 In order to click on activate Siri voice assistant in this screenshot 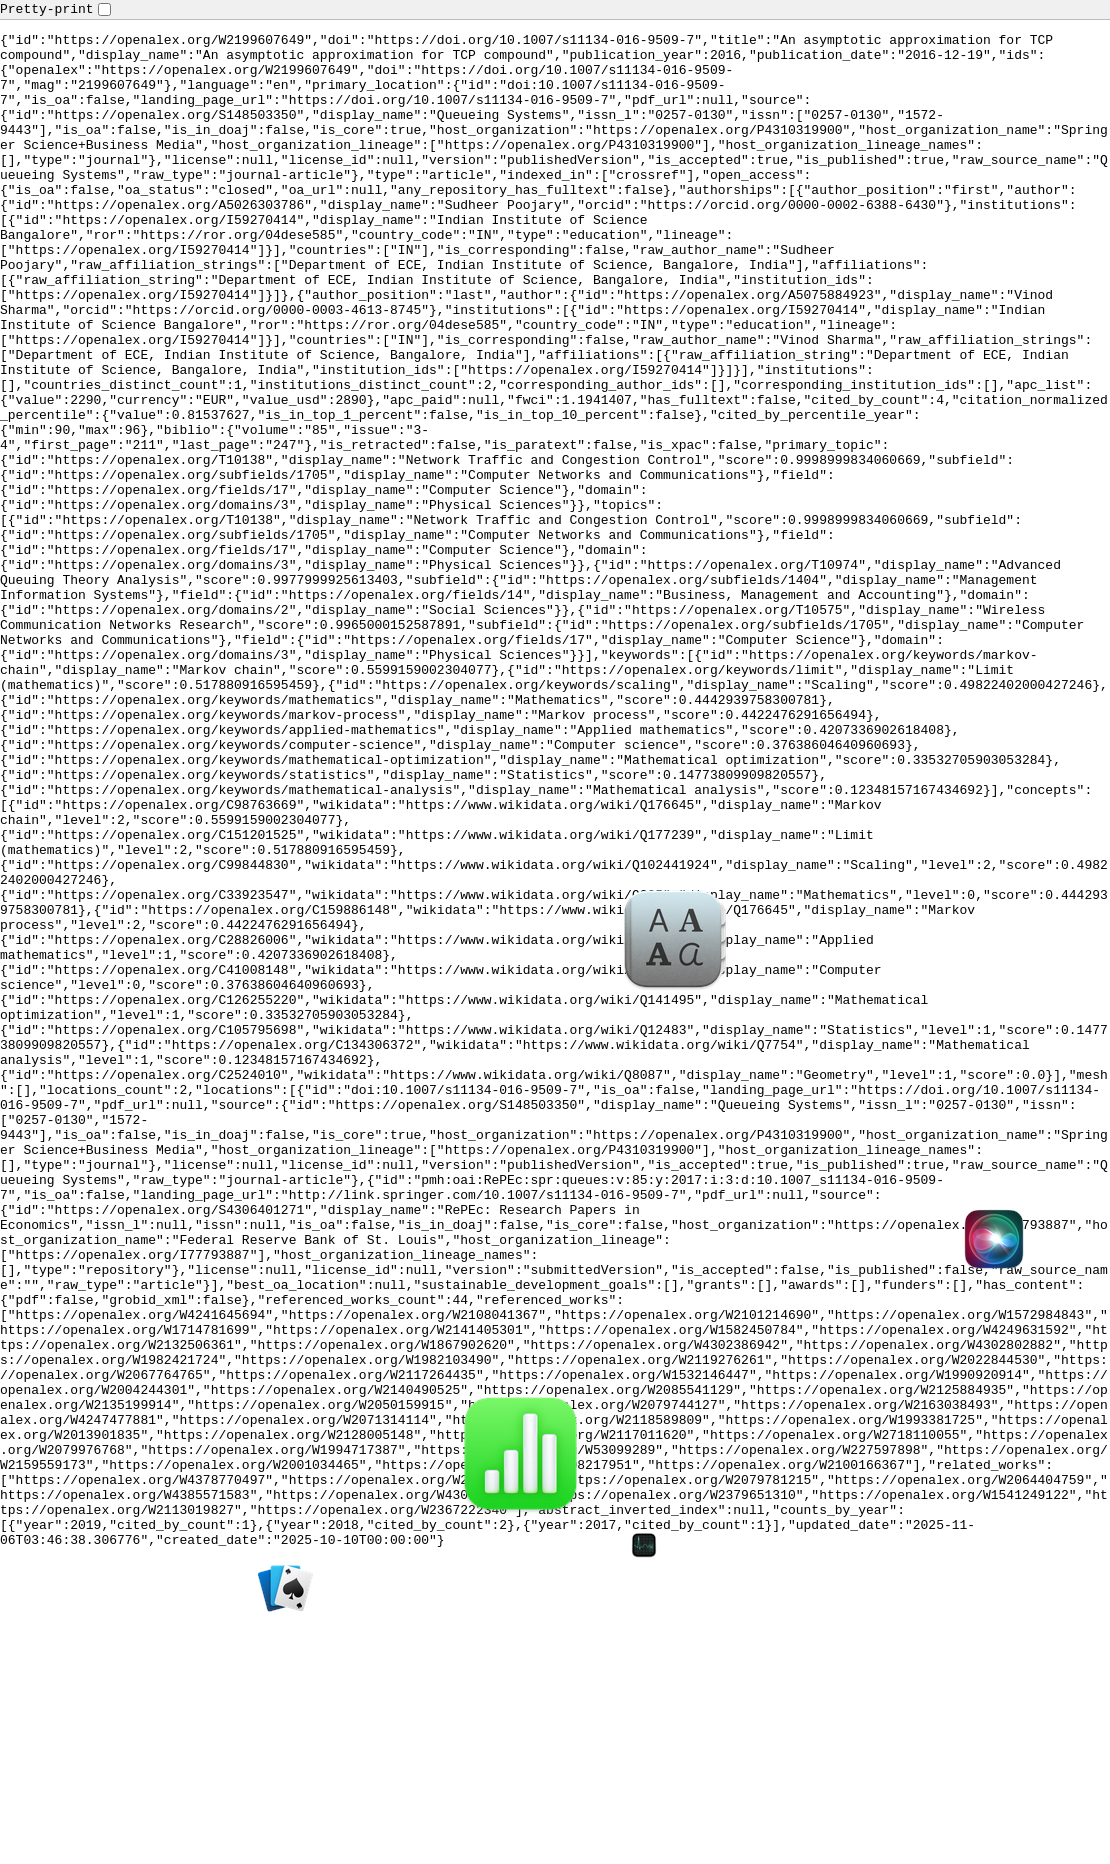, I will do `click(994, 1239)`.